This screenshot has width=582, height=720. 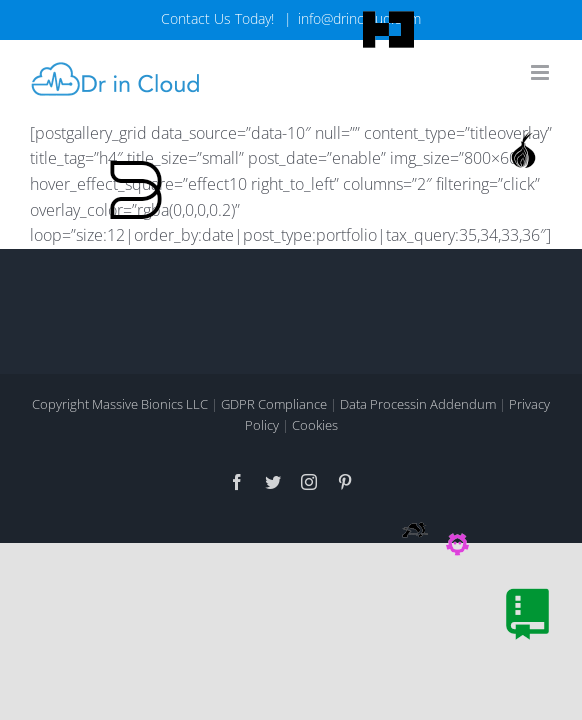 I want to click on etcd distributed key-value store logo, so click(x=457, y=544).